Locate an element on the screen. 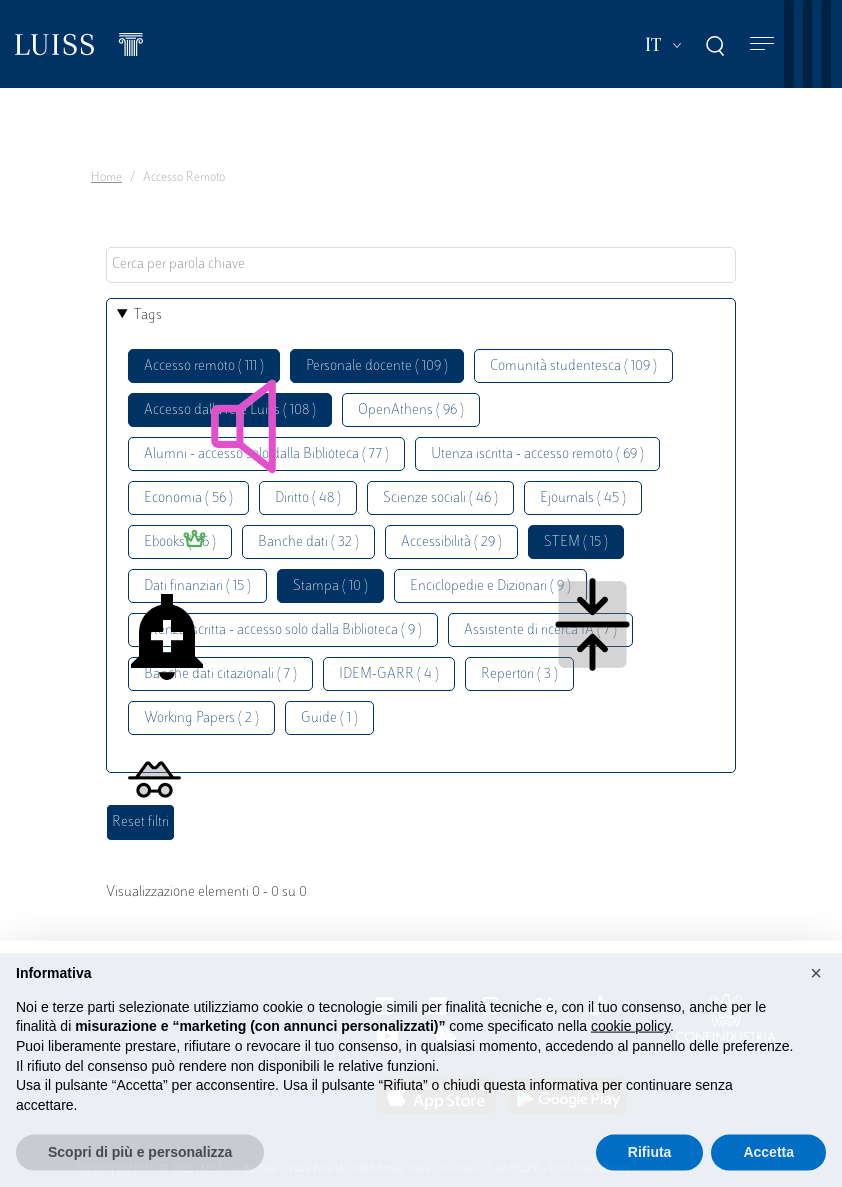 The image size is (842, 1187). collapse content vertically is located at coordinates (592, 624).